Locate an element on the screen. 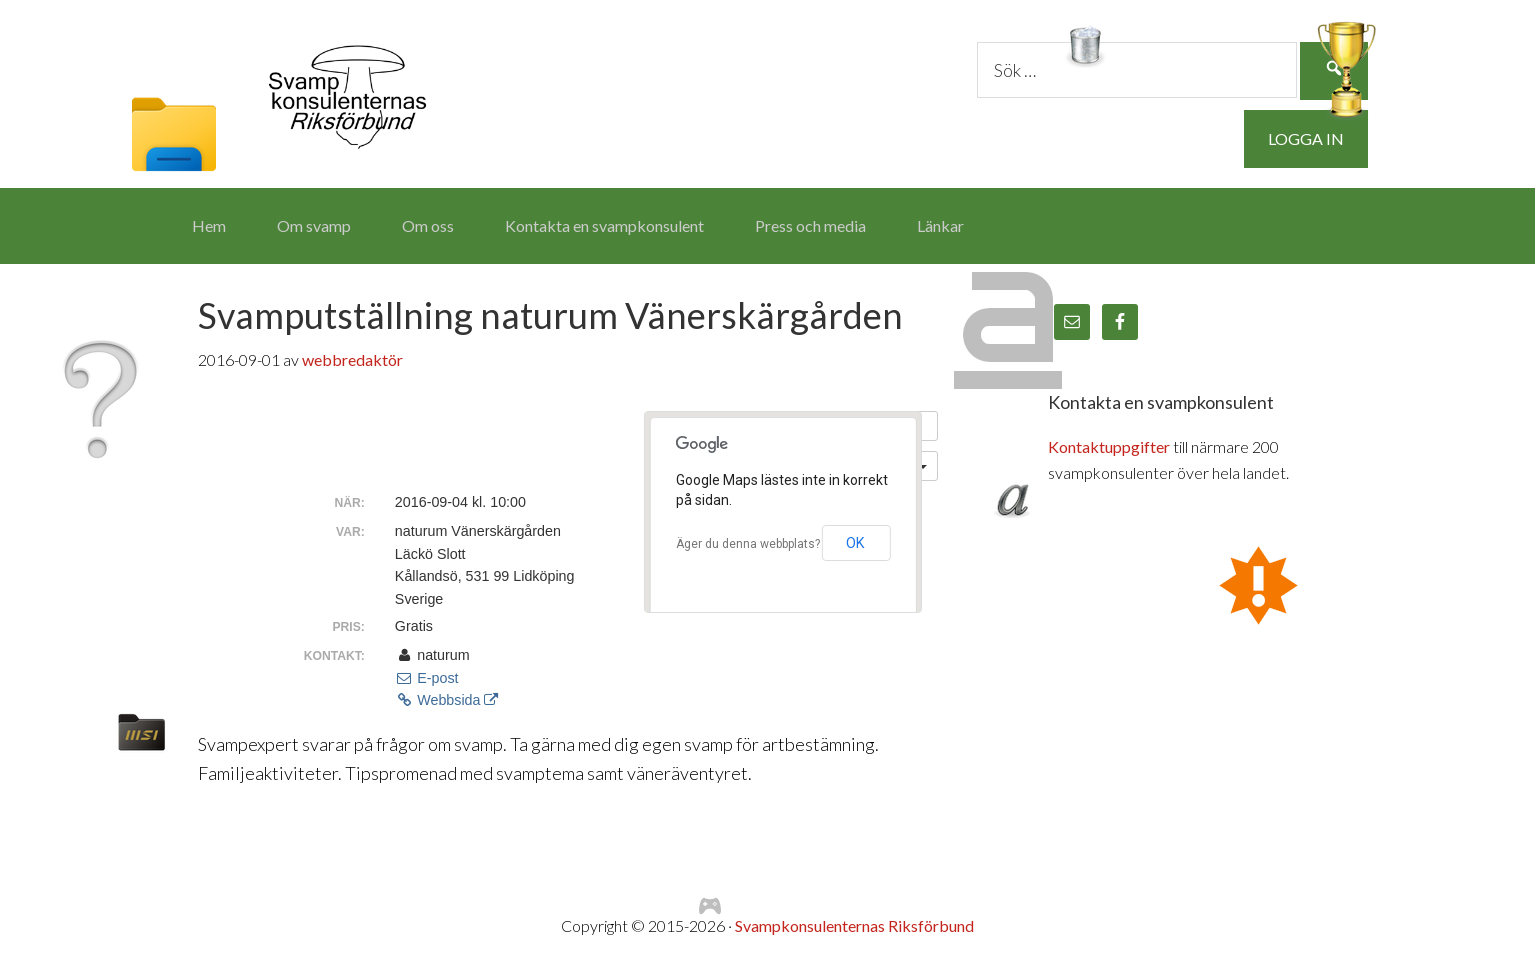  indicates a critical software update is available is located at coordinates (1258, 585).